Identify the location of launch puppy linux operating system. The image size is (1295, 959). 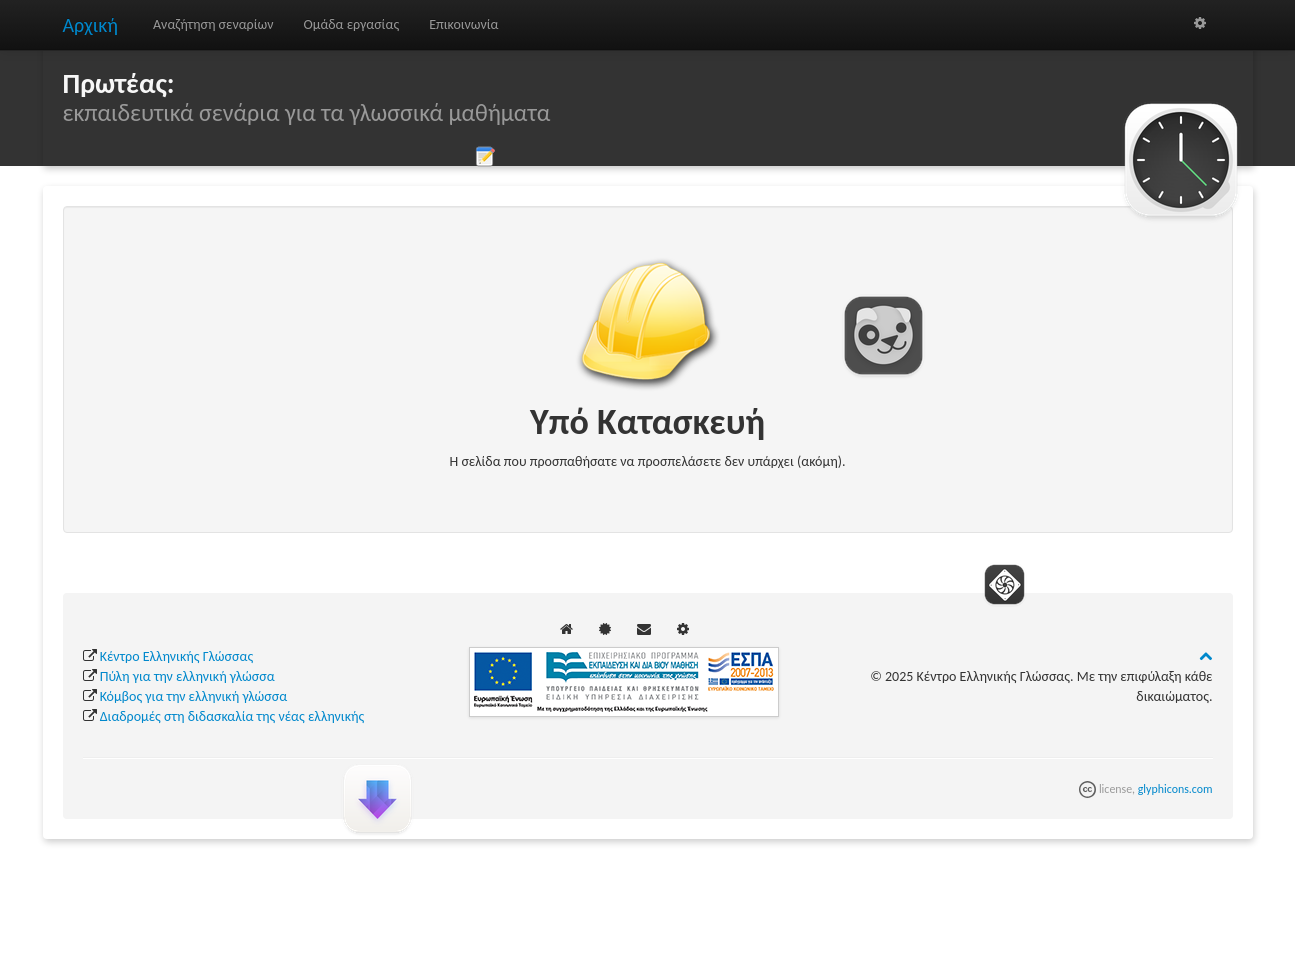
(883, 335).